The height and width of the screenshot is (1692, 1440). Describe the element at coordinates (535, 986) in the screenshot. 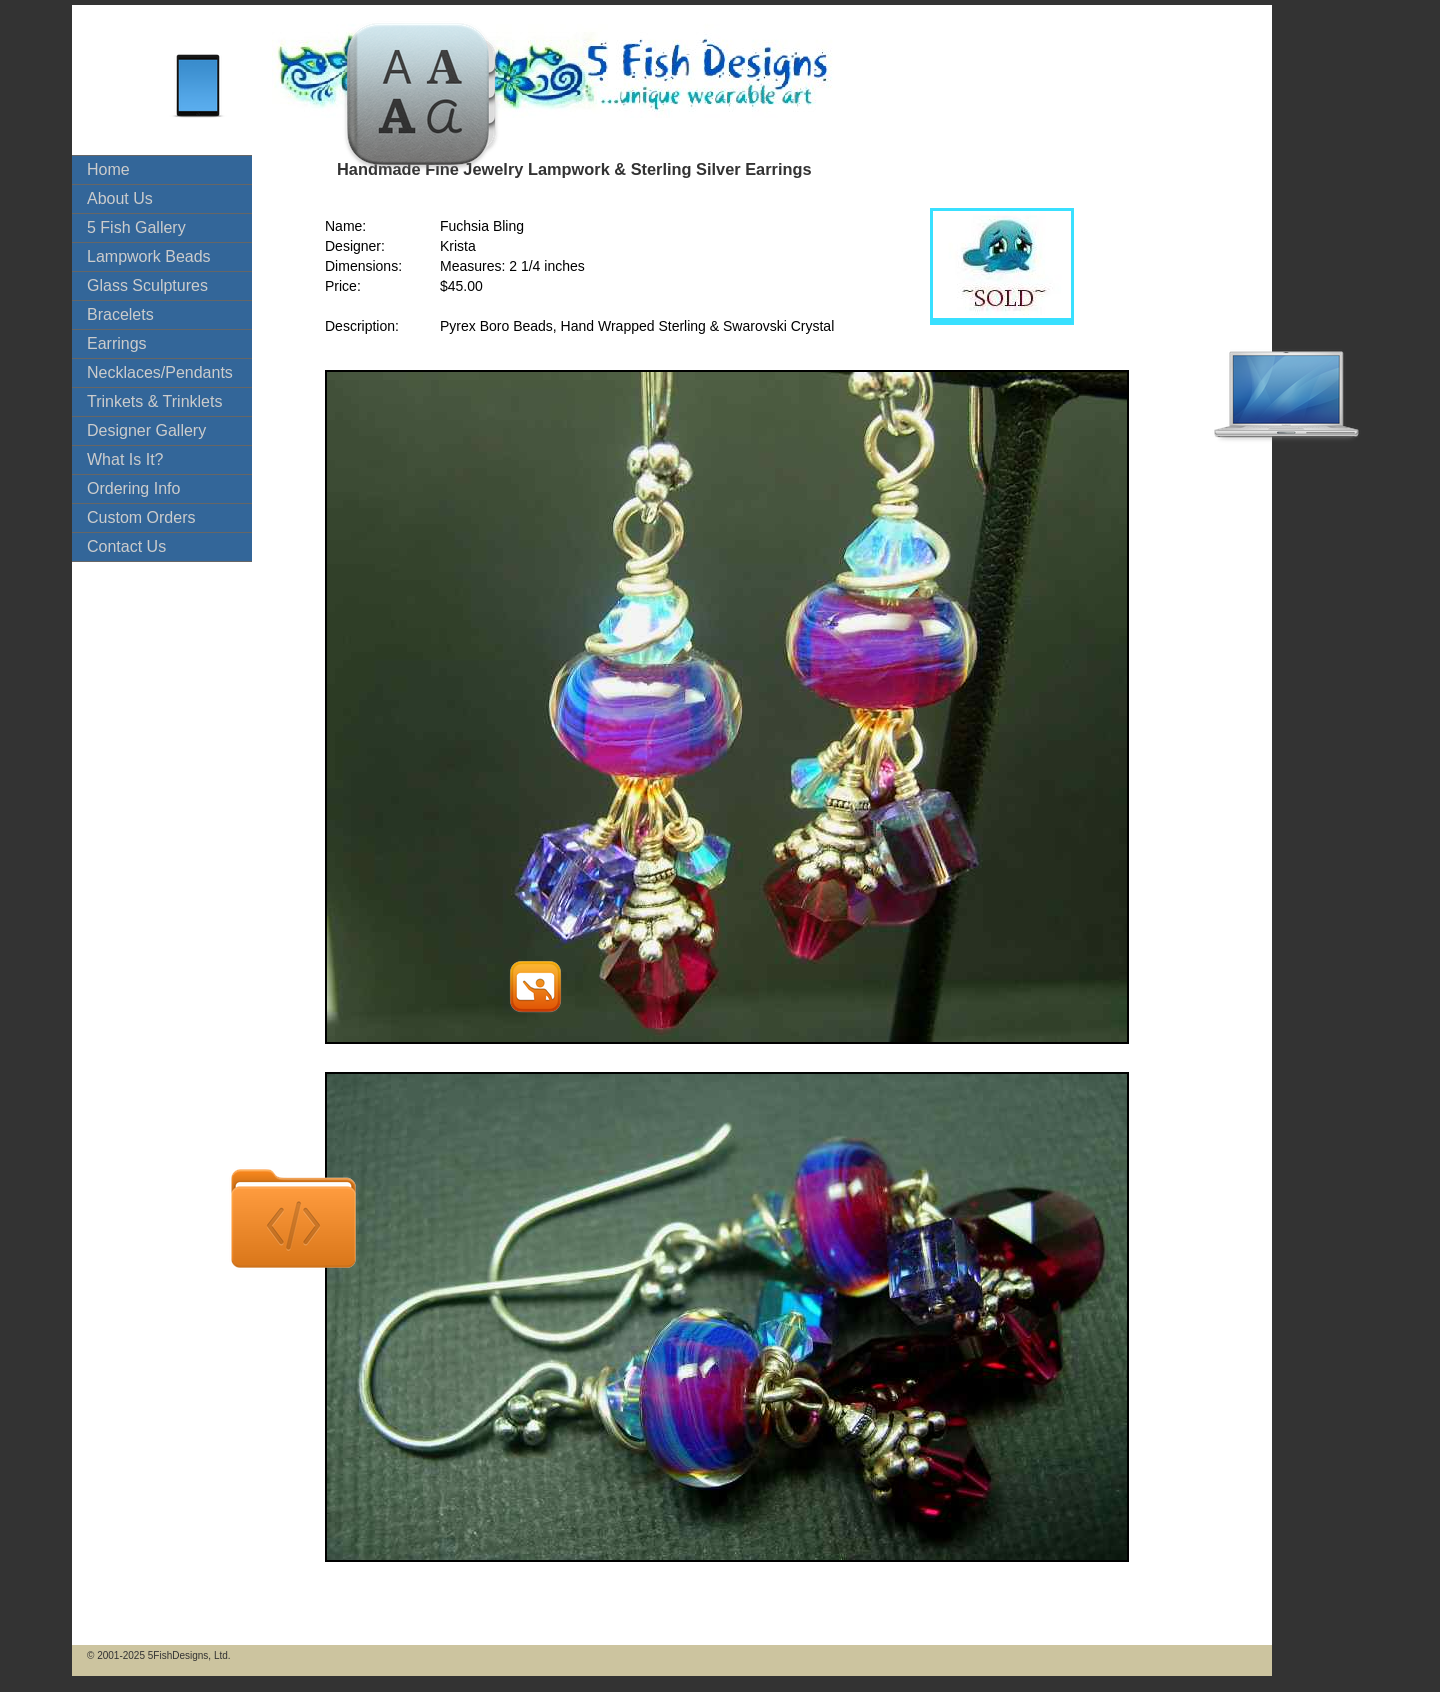

I see `open Apple Classroom app` at that location.